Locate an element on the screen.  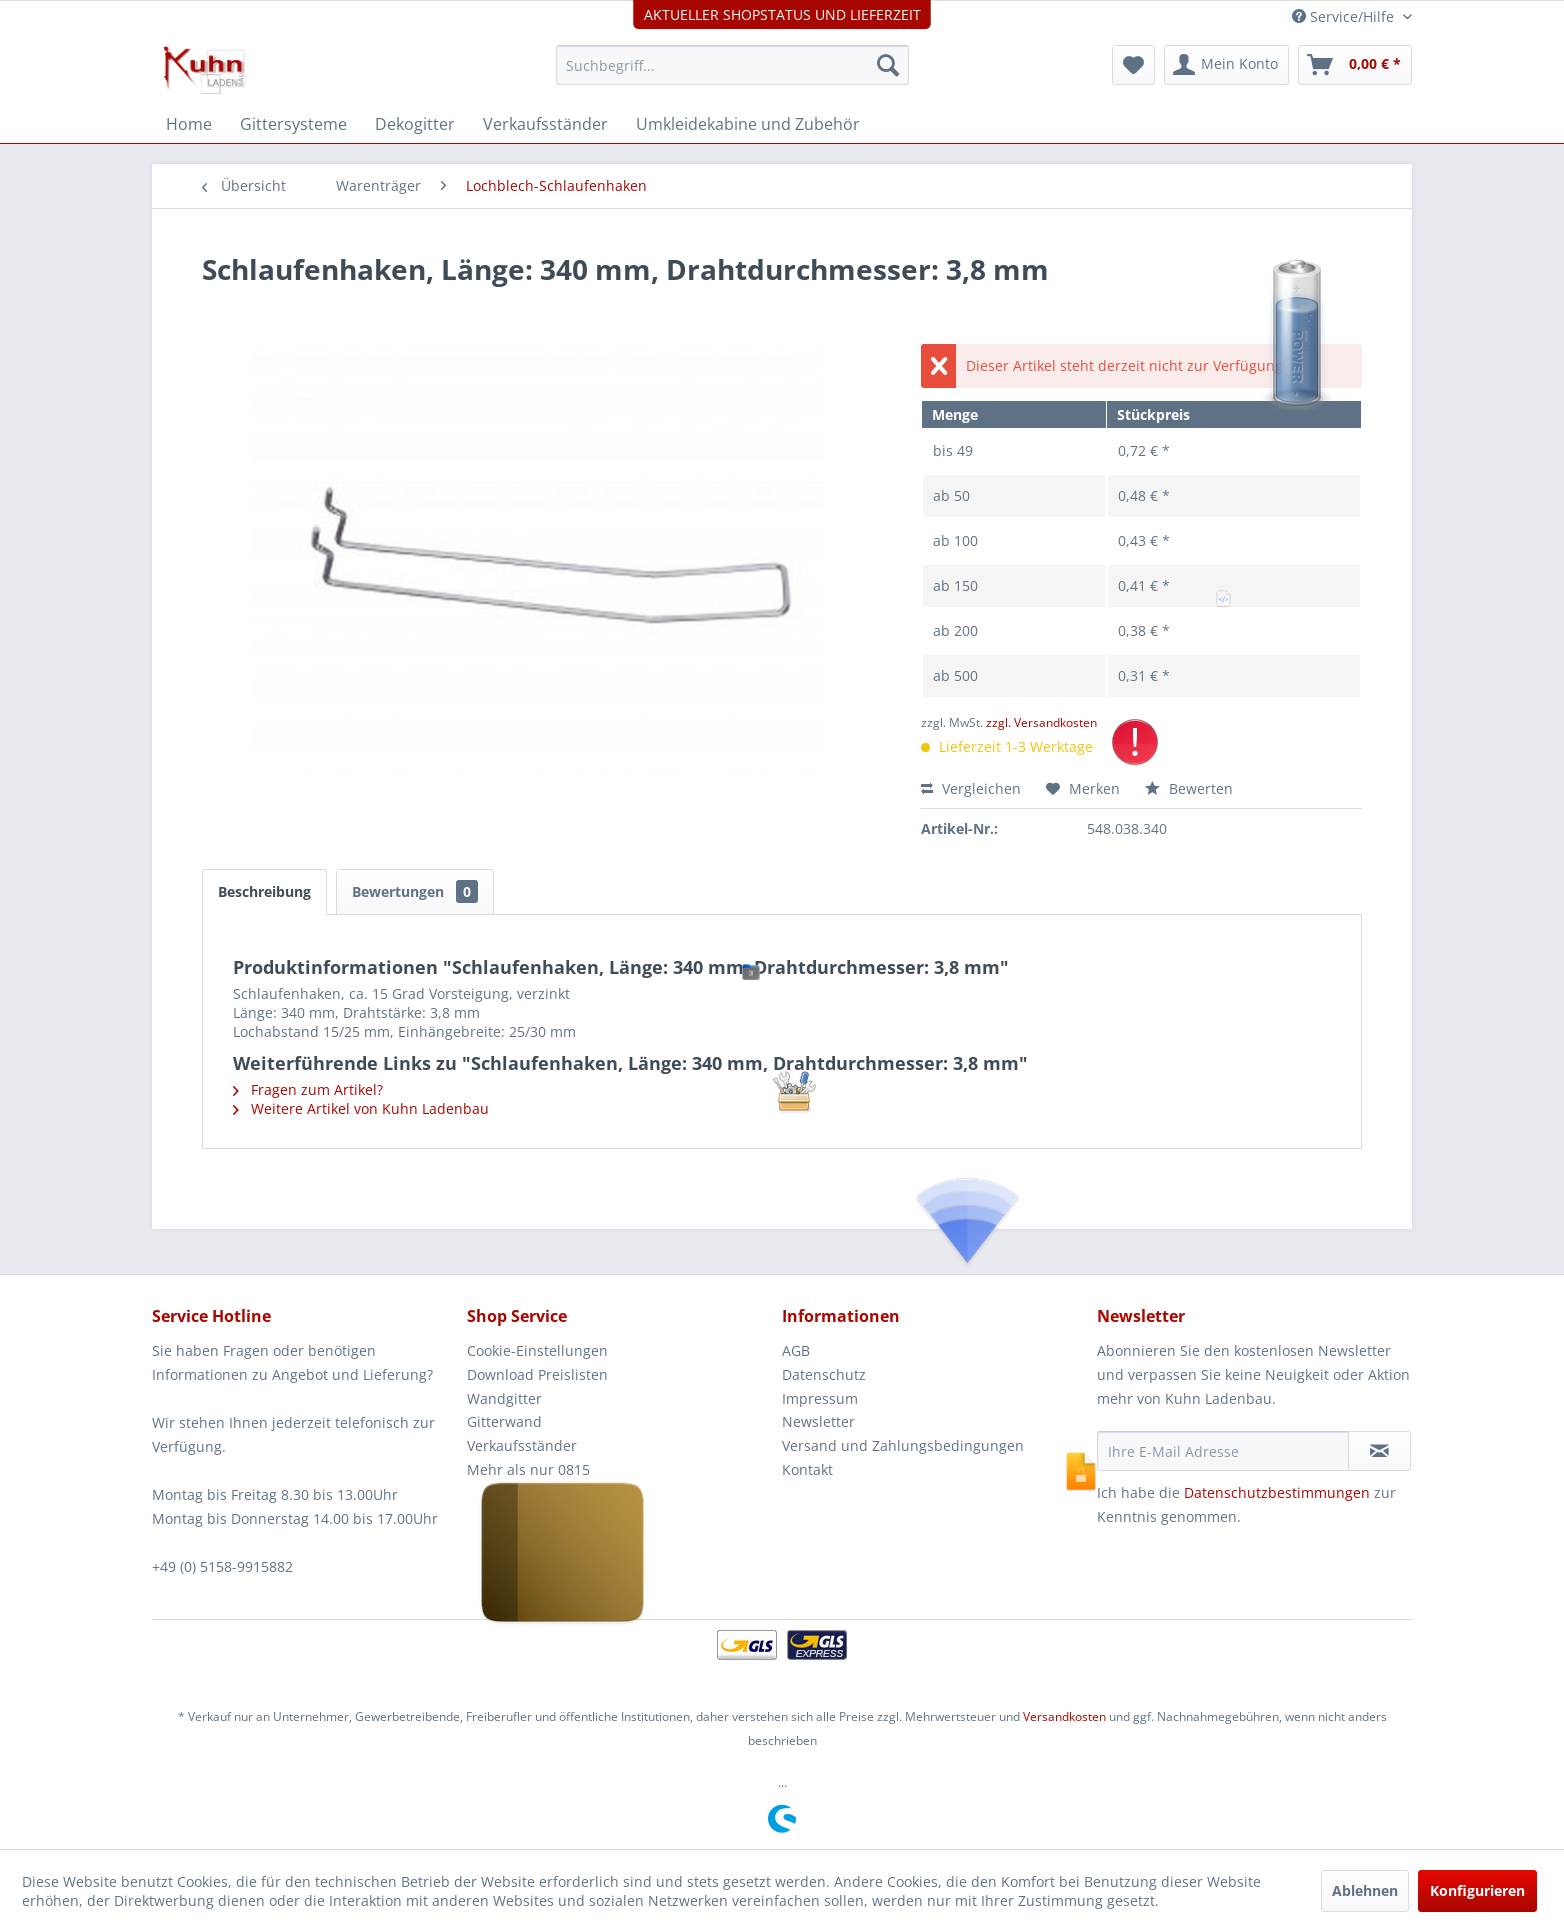
indicates active wireless network connection is located at coordinates (967, 1220).